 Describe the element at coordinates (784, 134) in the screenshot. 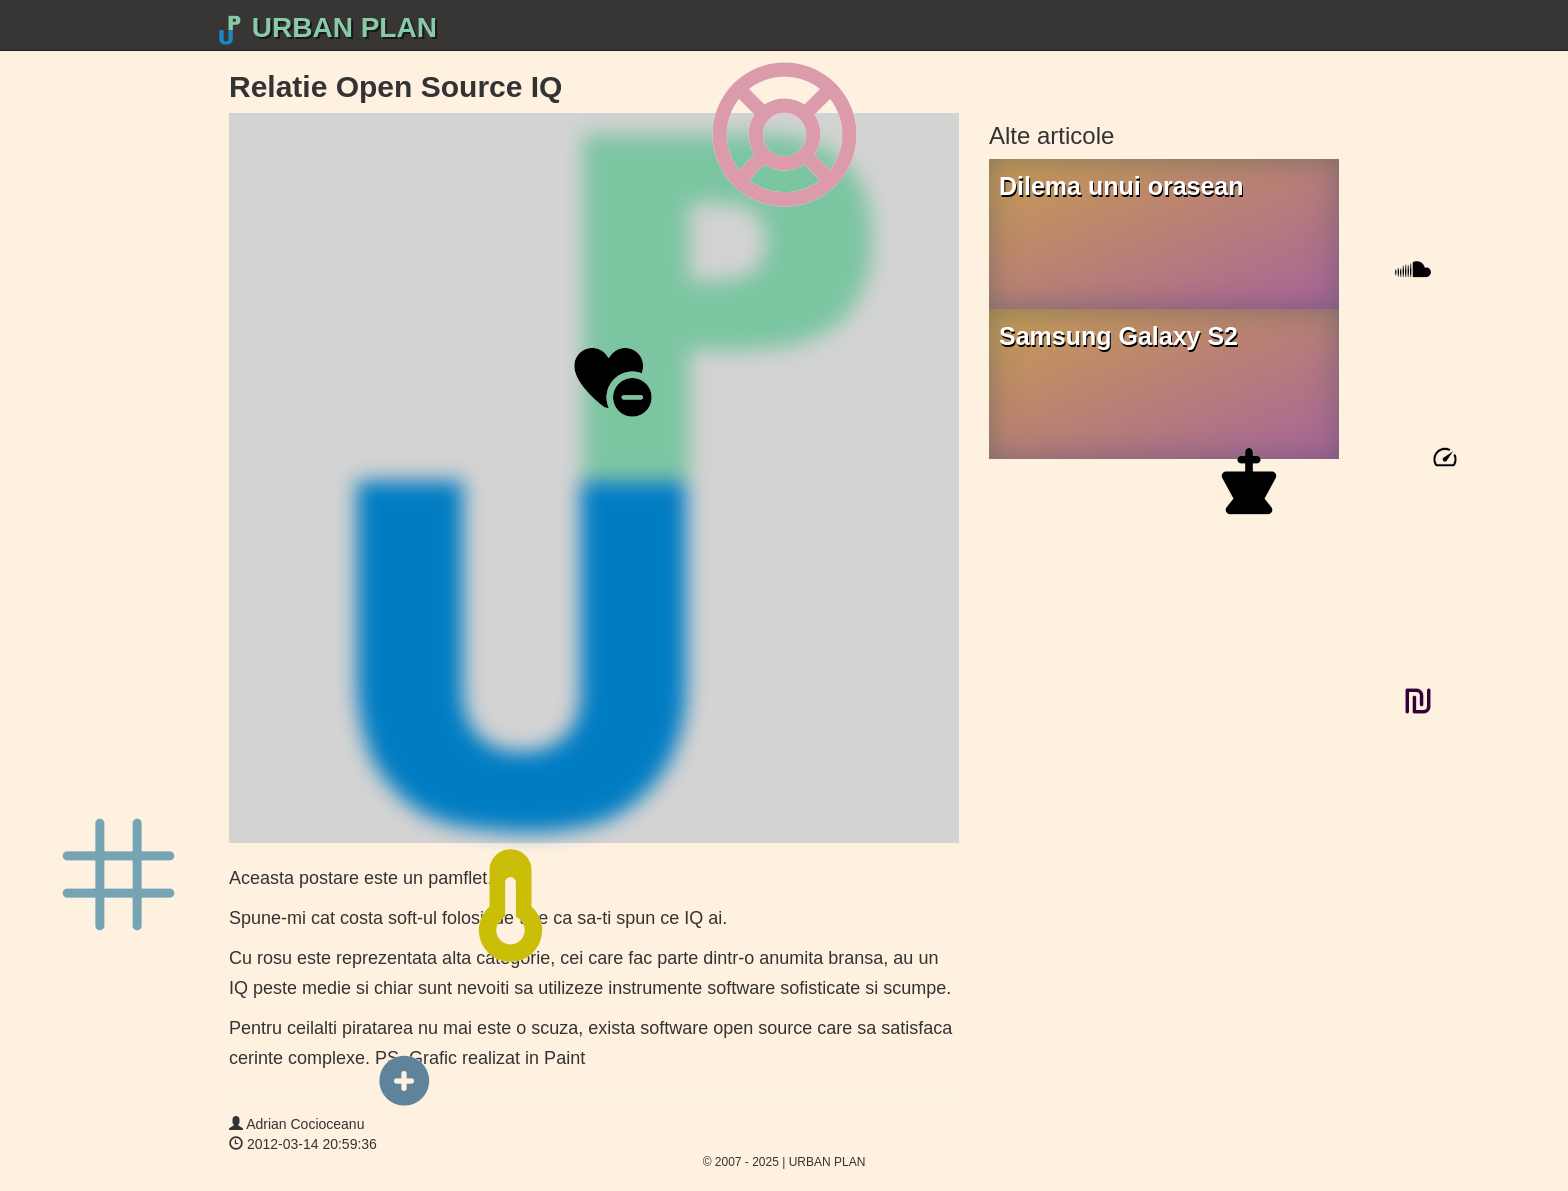

I see `access help or support center` at that location.